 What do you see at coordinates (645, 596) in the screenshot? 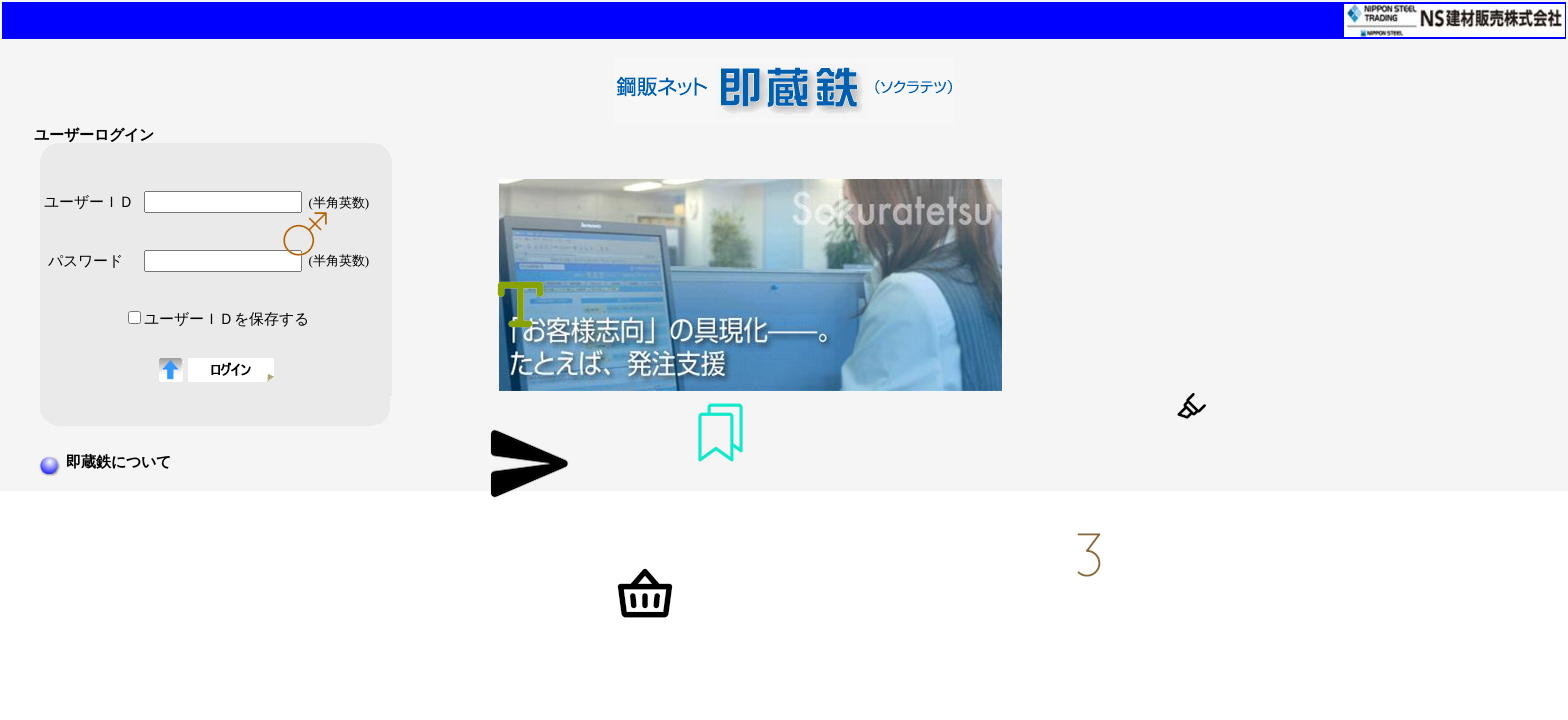
I see `view your shopping basket` at bounding box center [645, 596].